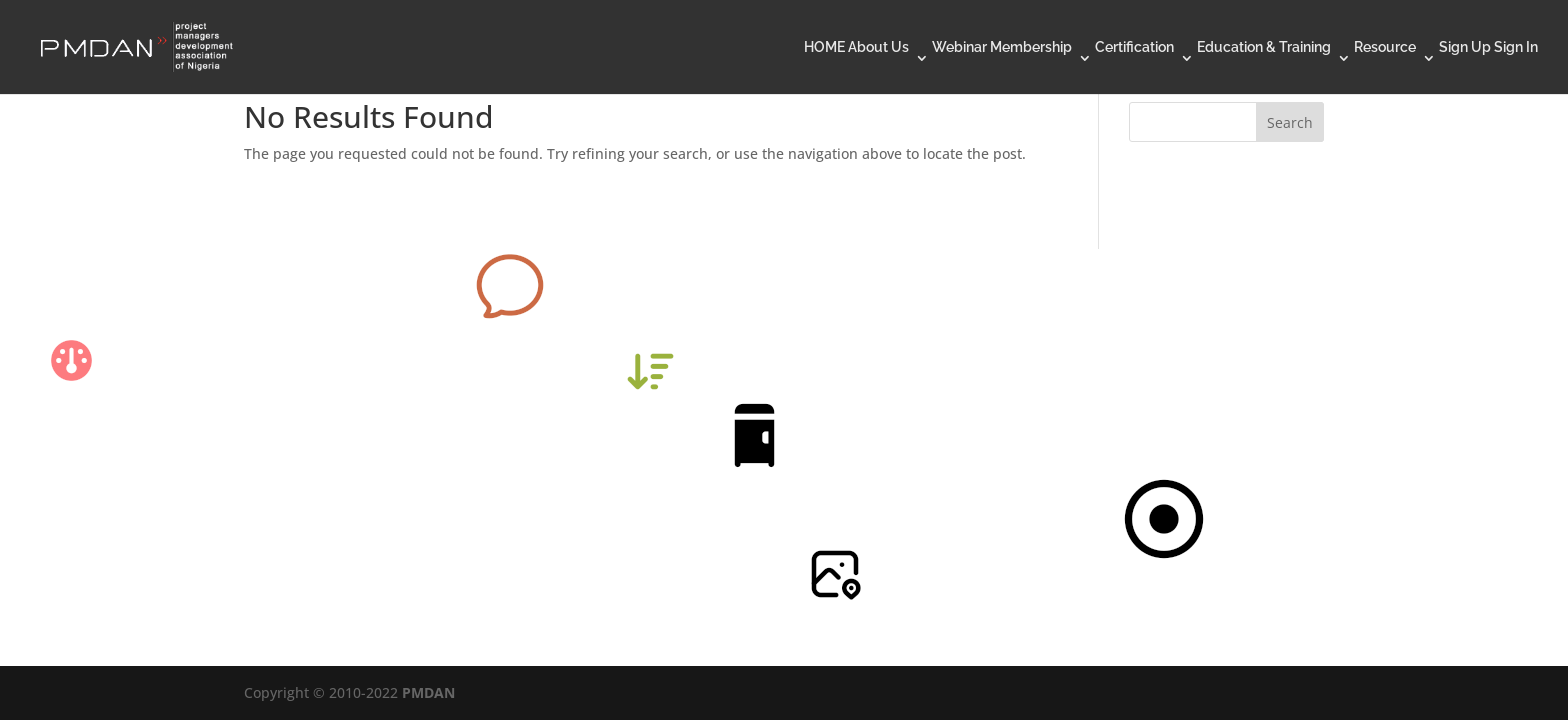 The image size is (1568, 720). What do you see at coordinates (754, 435) in the screenshot?
I see `locate nearby portable restrooms` at bounding box center [754, 435].